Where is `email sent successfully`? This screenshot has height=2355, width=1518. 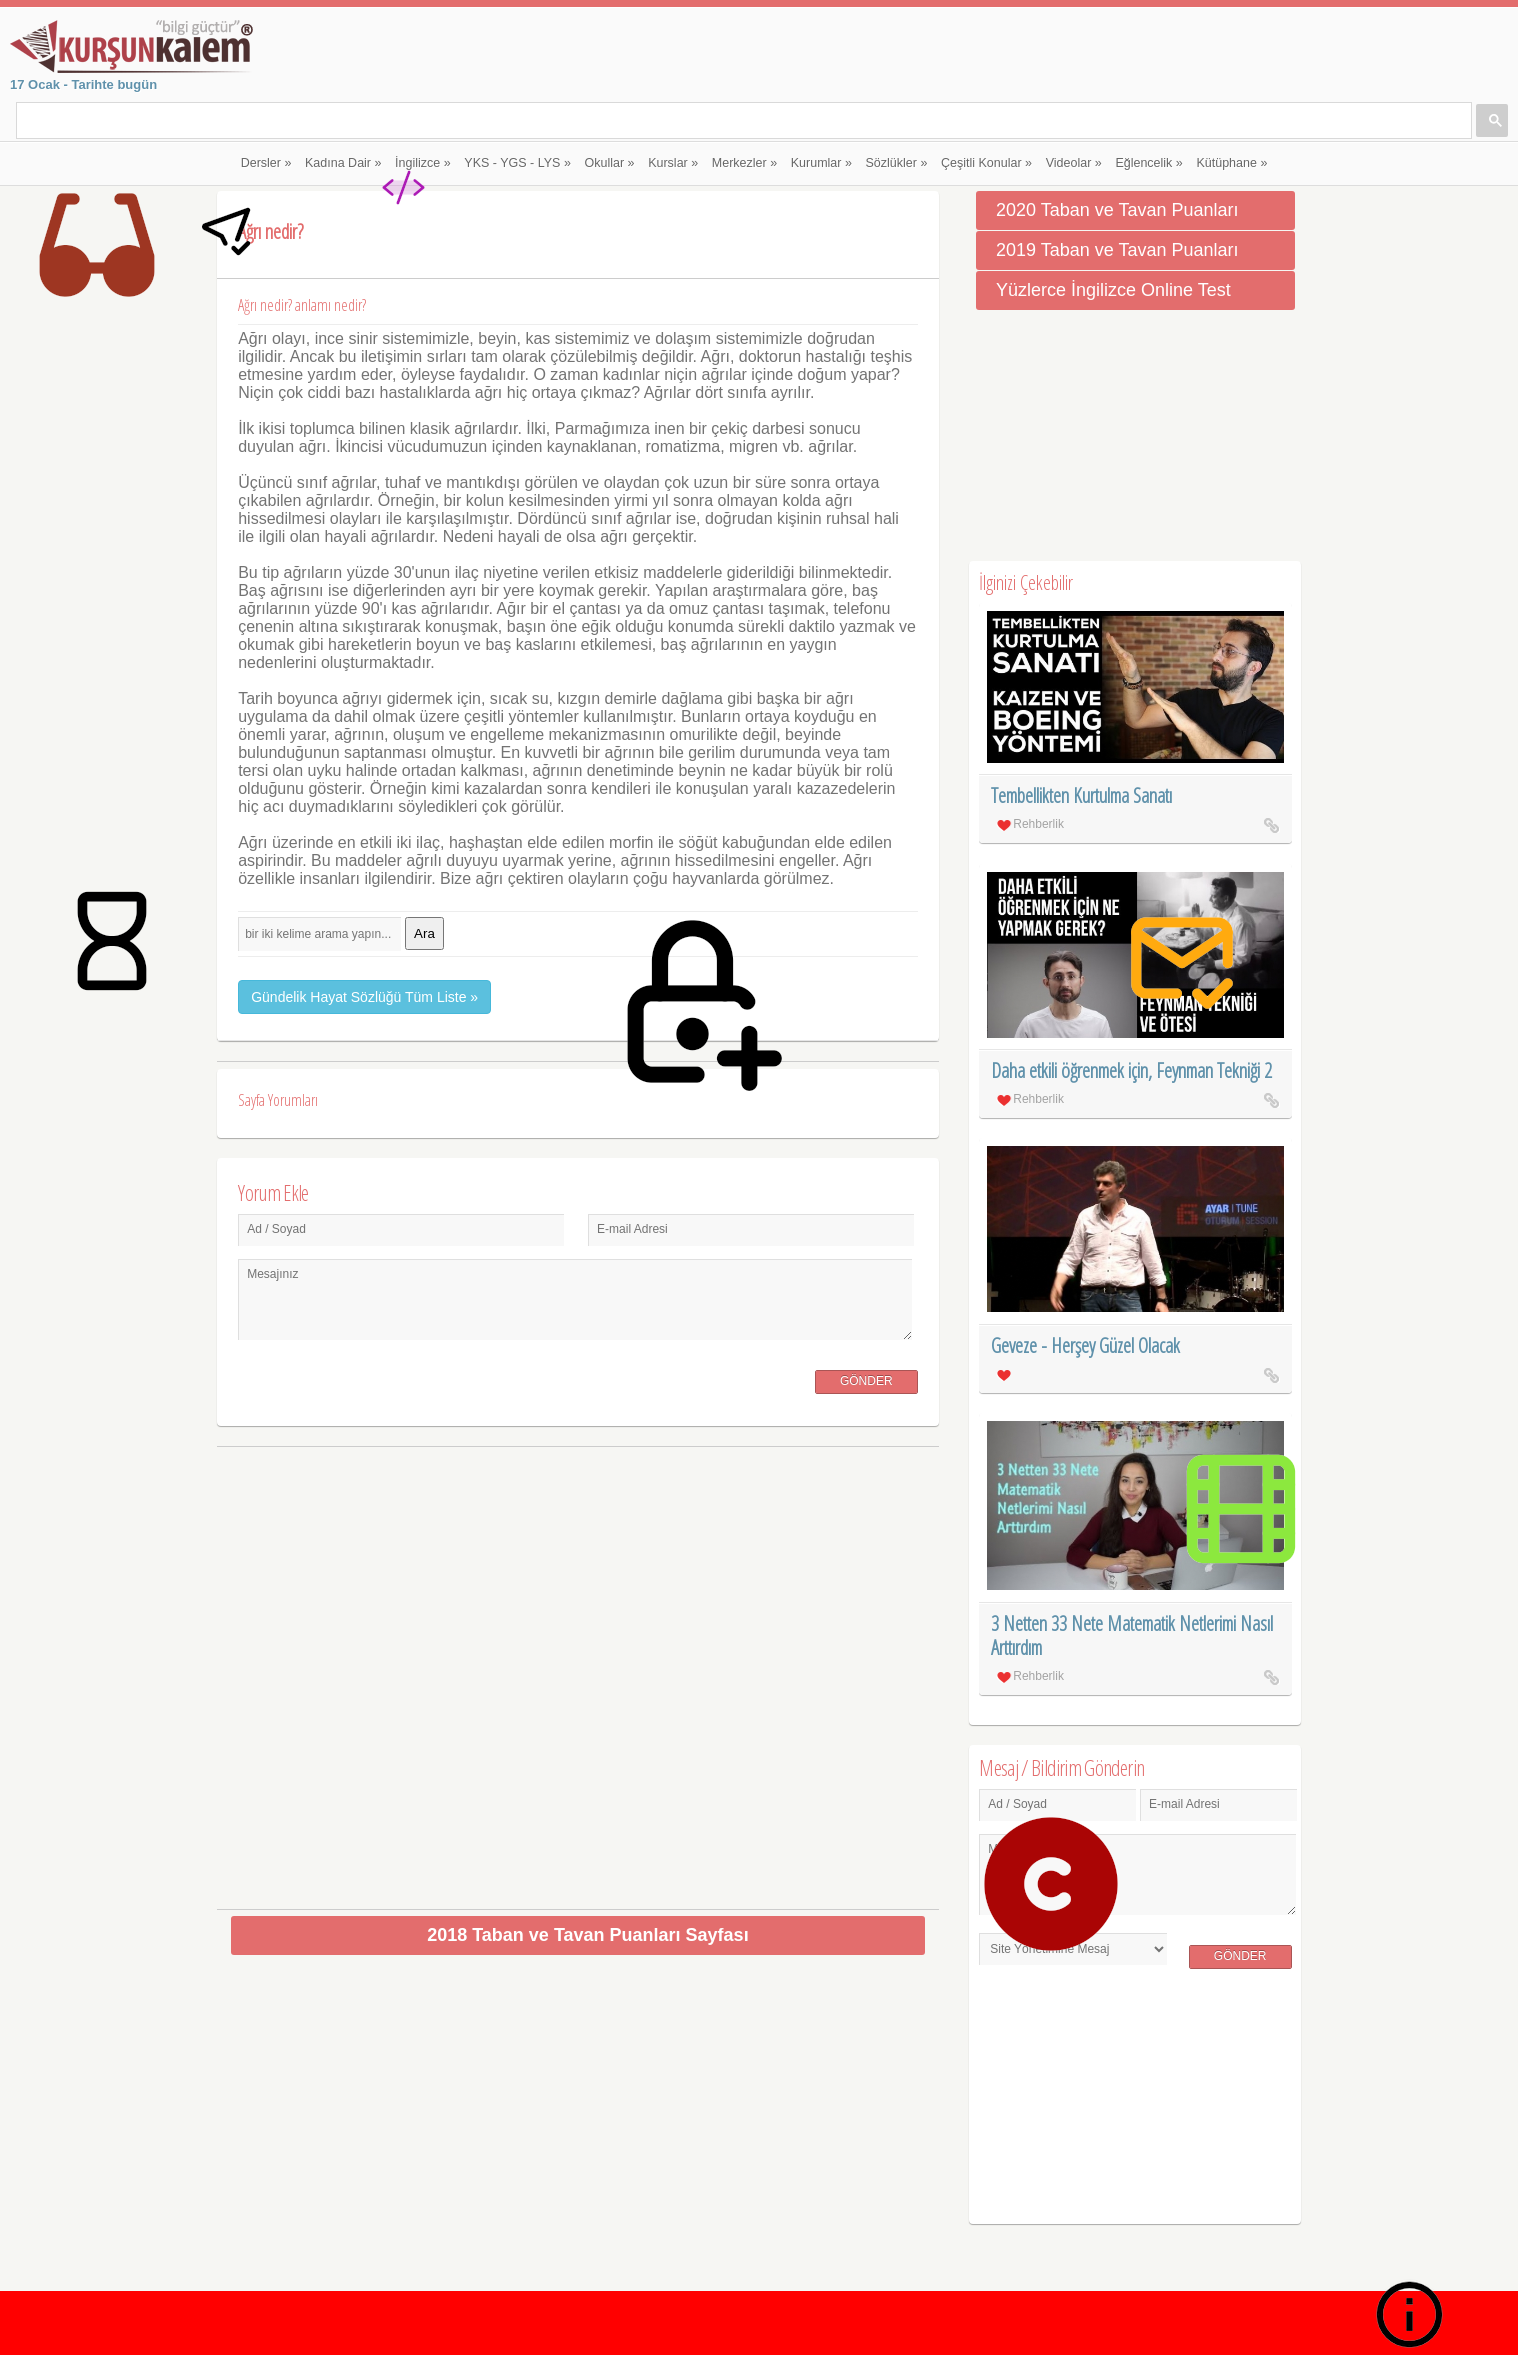 email sent successfully is located at coordinates (1182, 958).